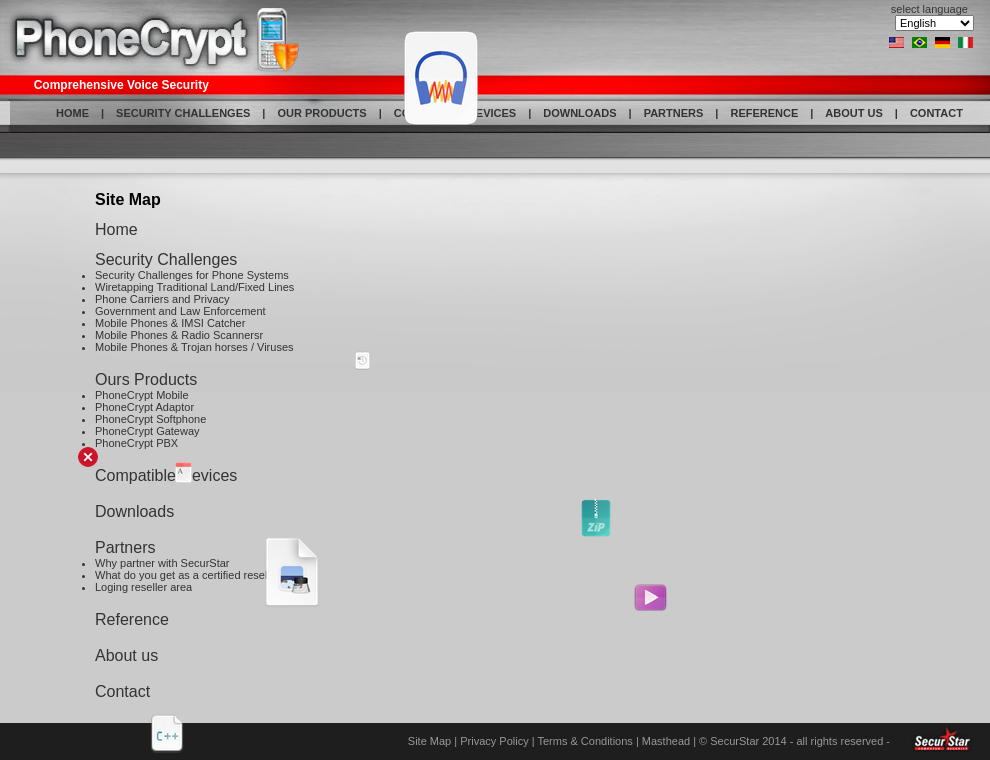 This screenshot has width=990, height=760. Describe the element at coordinates (362, 360) in the screenshot. I see `a deleted file in the trash` at that location.